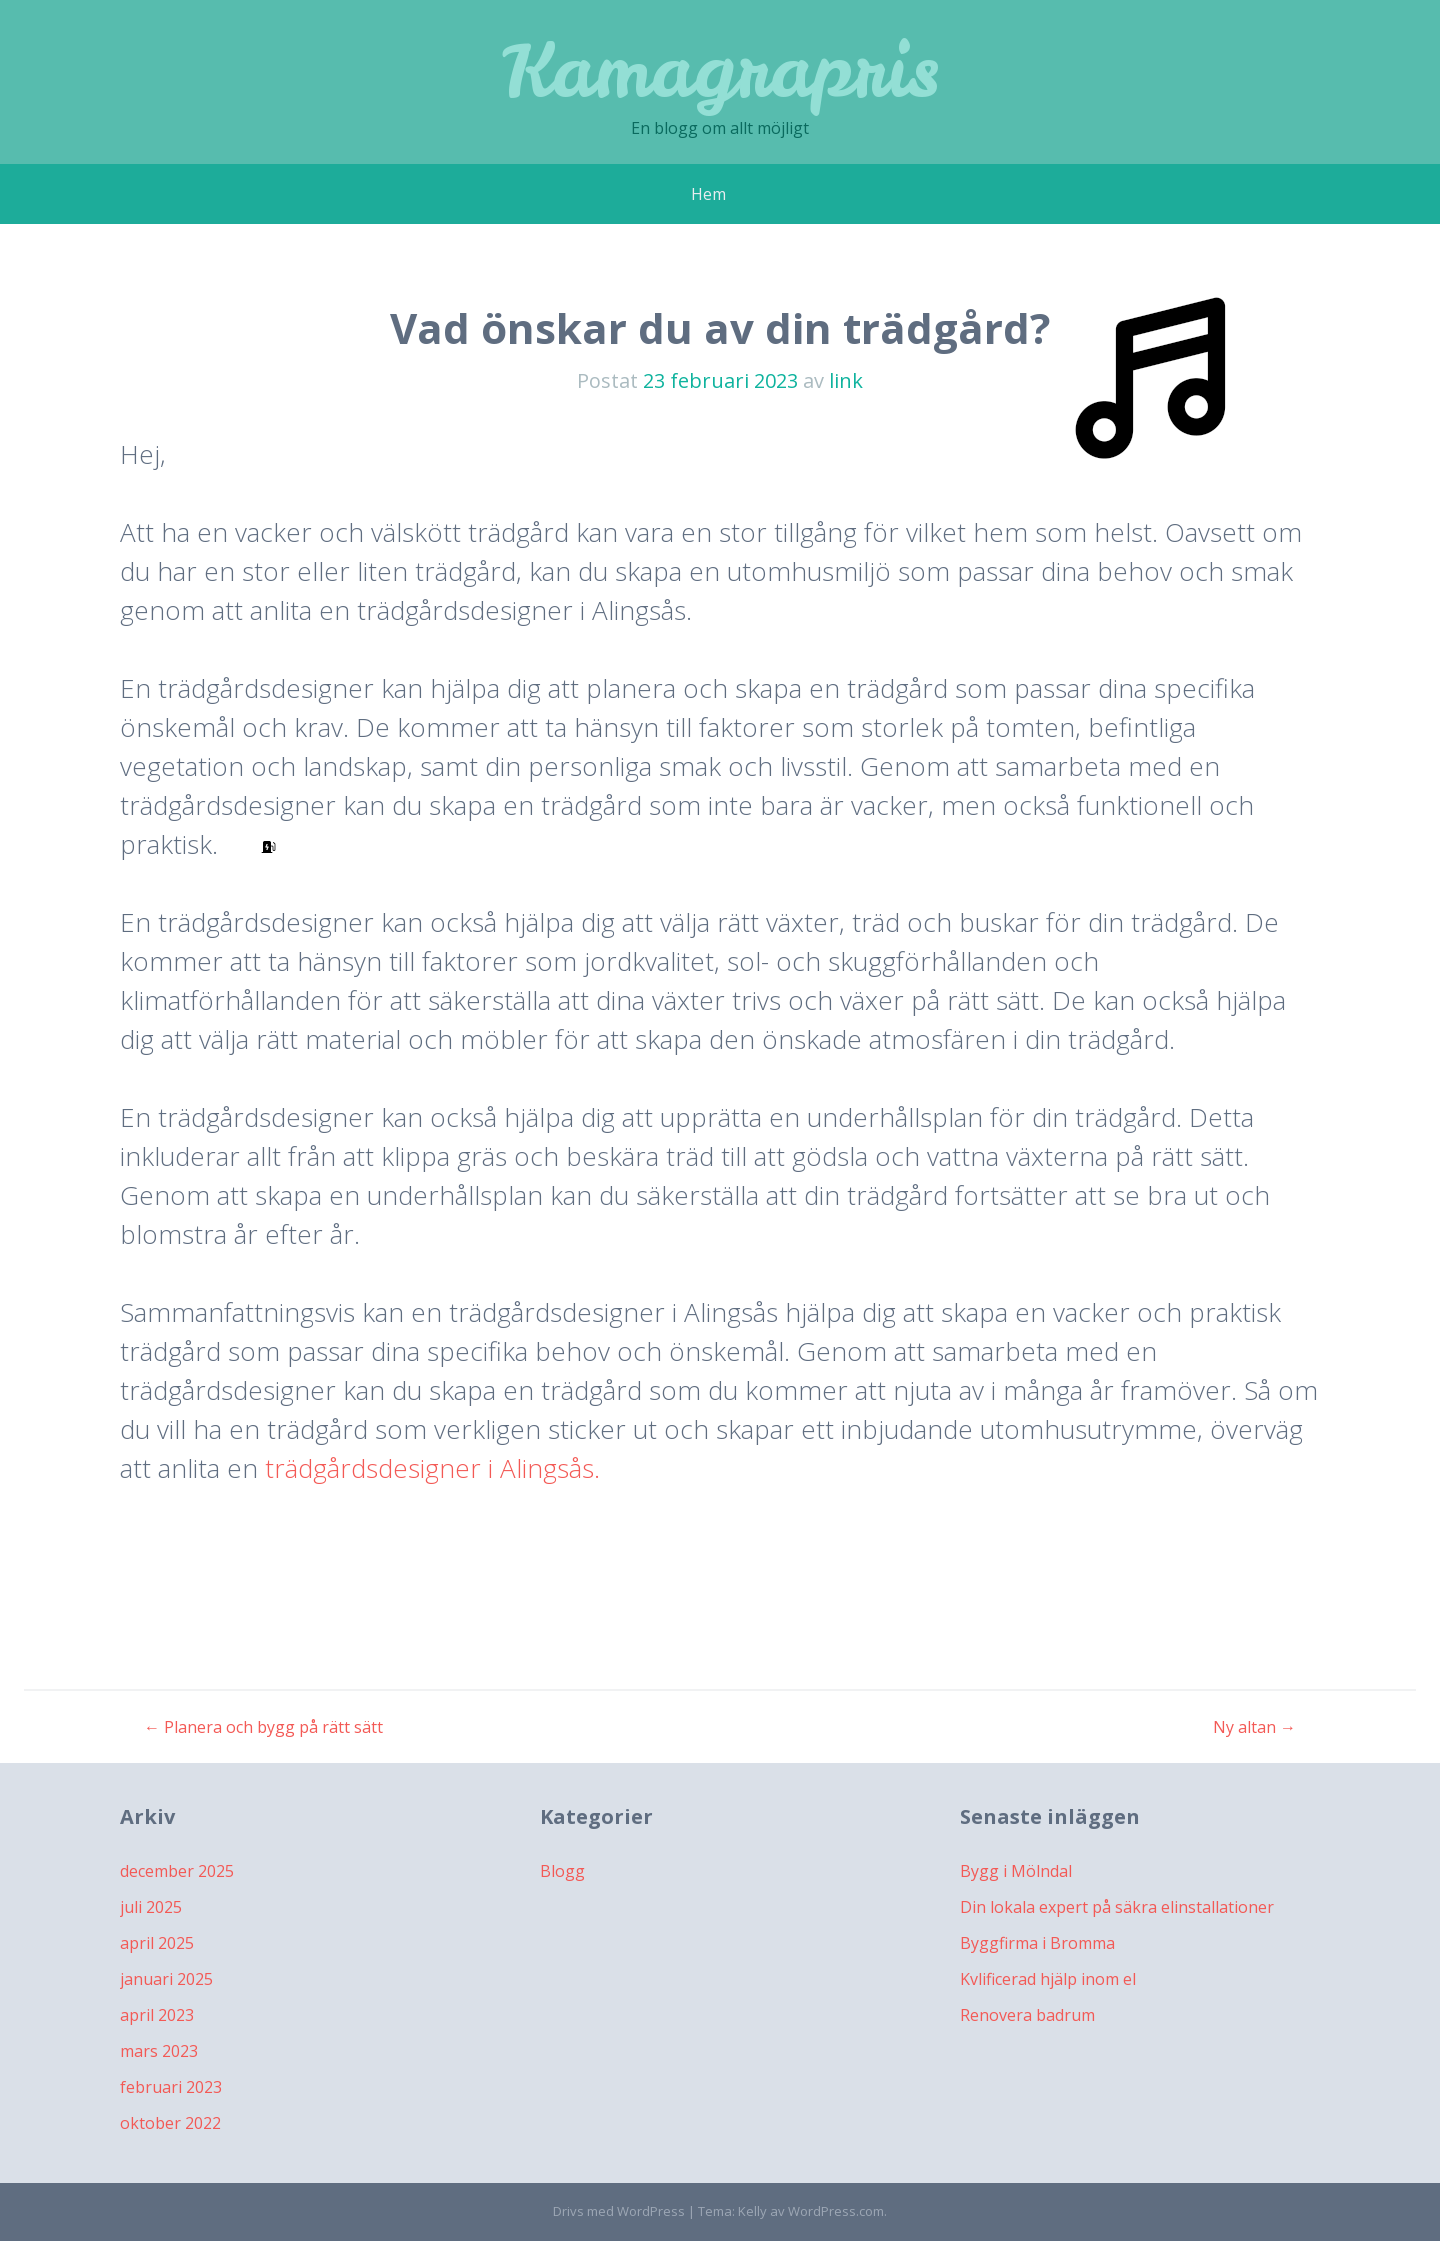 This screenshot has height=2241, width=1440. I want to click on access music library or audio files, so click(1159, 381).